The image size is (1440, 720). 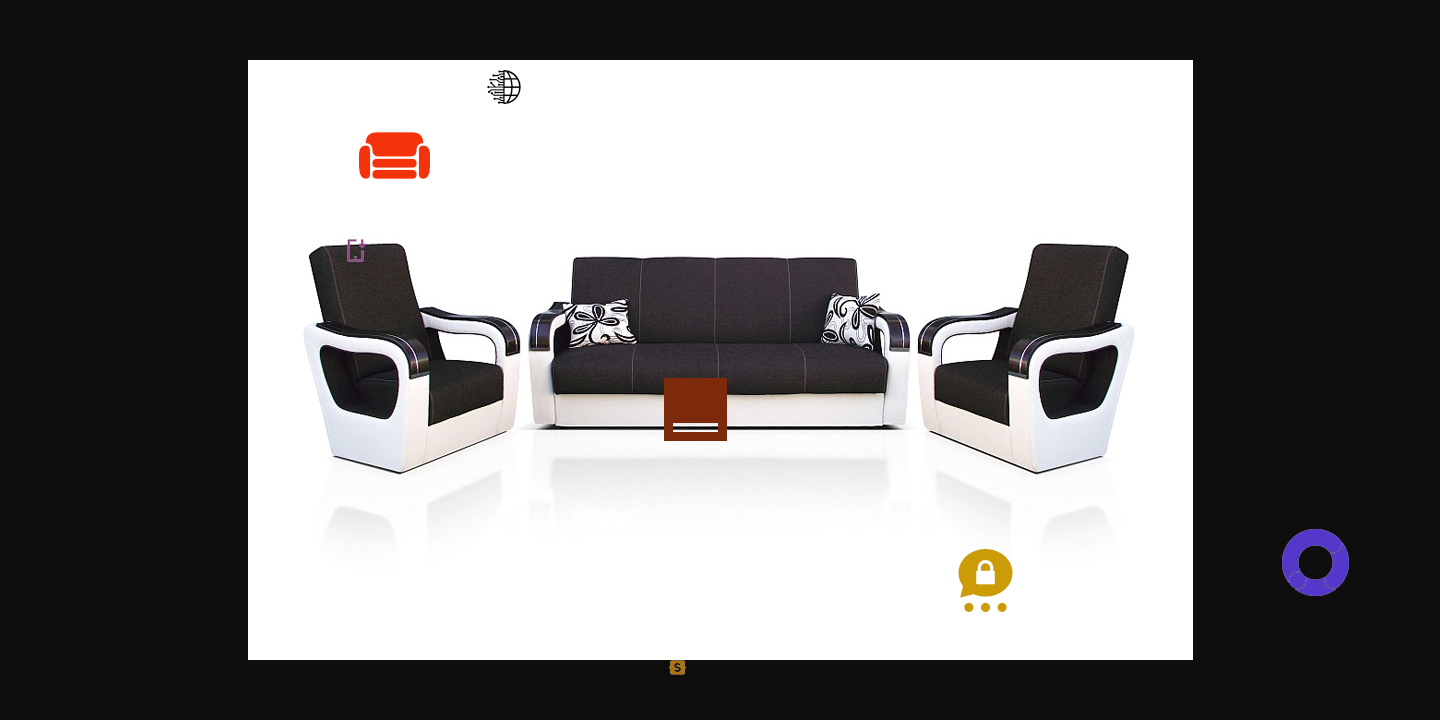 What do you see at coordinates (695, 409) in the screenshot?
I see `orange telecom company logo` at bounding box center [695, 409].